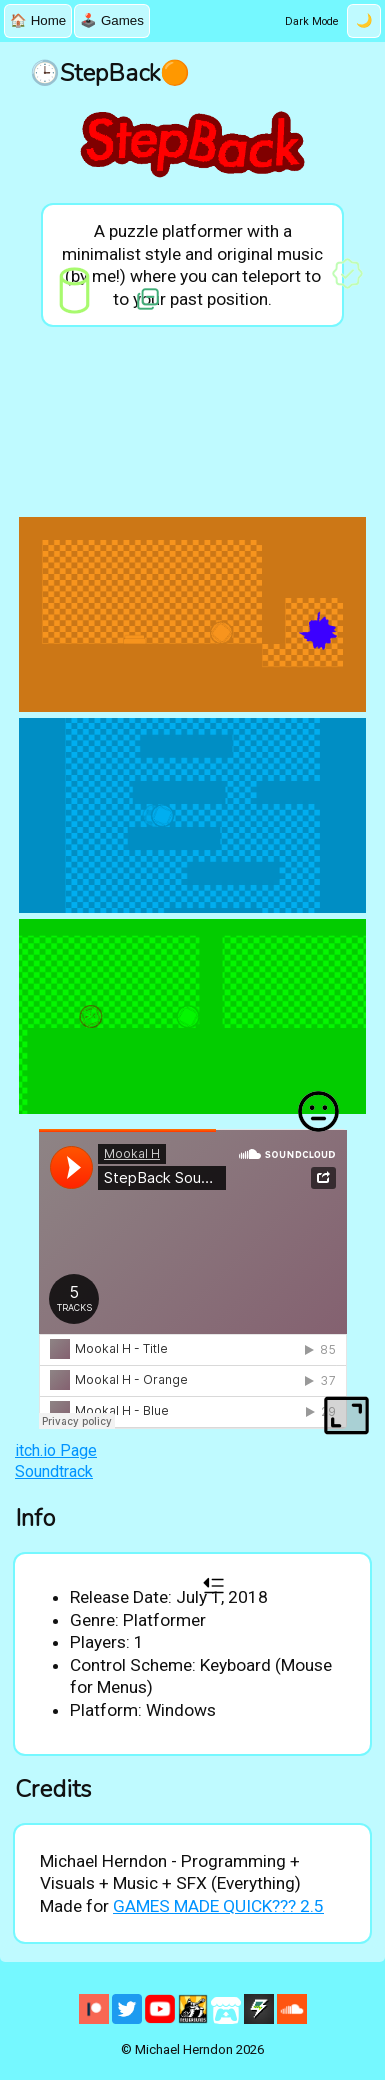 Image resolution: width=385 pixels, height=2080 pixels. Describe the element at coordinates (347, 273) in the screenshot. I see `verified or authenticated status` at that location.